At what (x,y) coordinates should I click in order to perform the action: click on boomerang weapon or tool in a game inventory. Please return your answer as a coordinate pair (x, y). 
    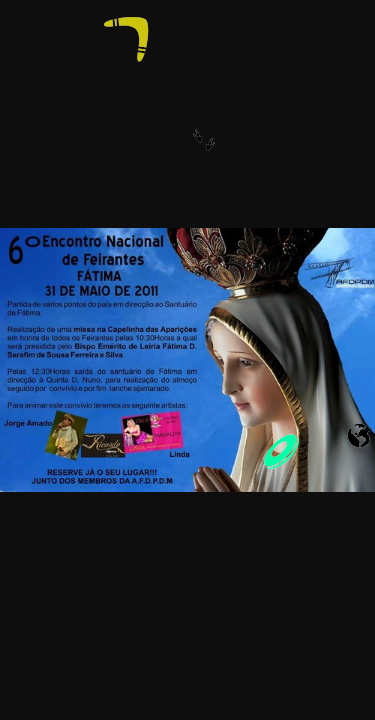
    Looking at the image, I should click on (126, 39).